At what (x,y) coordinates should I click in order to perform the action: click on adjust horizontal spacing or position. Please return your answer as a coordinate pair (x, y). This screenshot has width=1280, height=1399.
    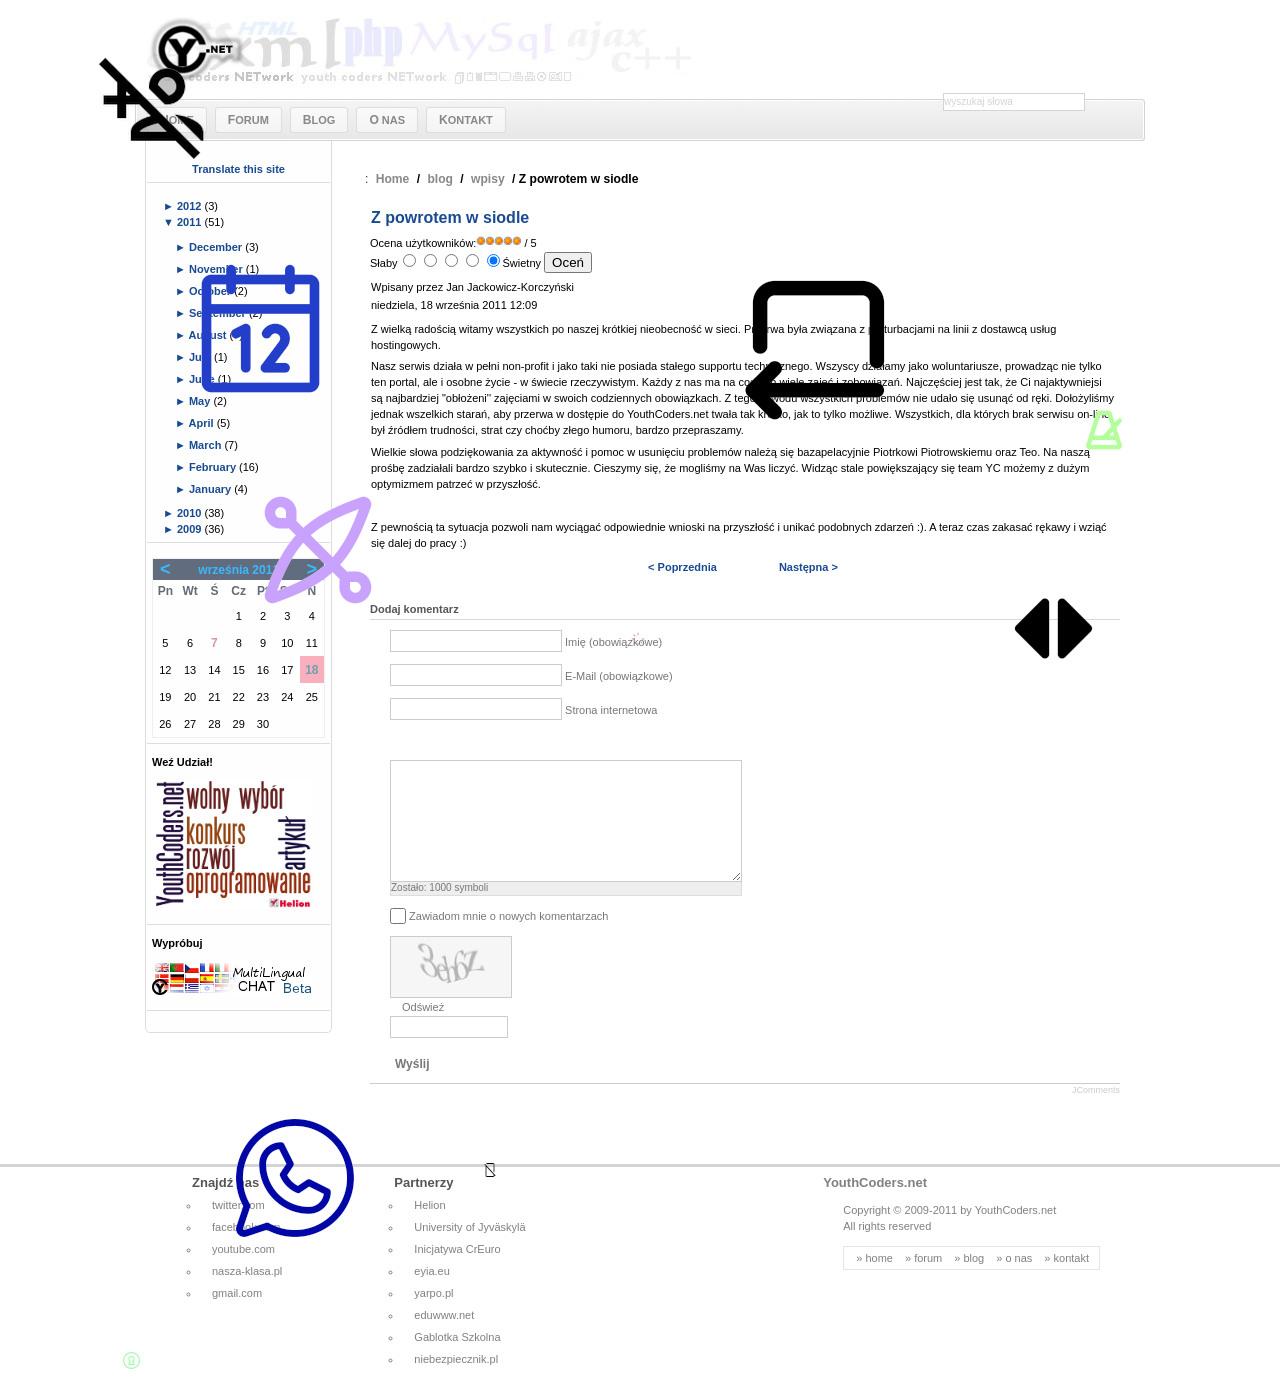
    Looking at the image, I should click on (1053, 628).